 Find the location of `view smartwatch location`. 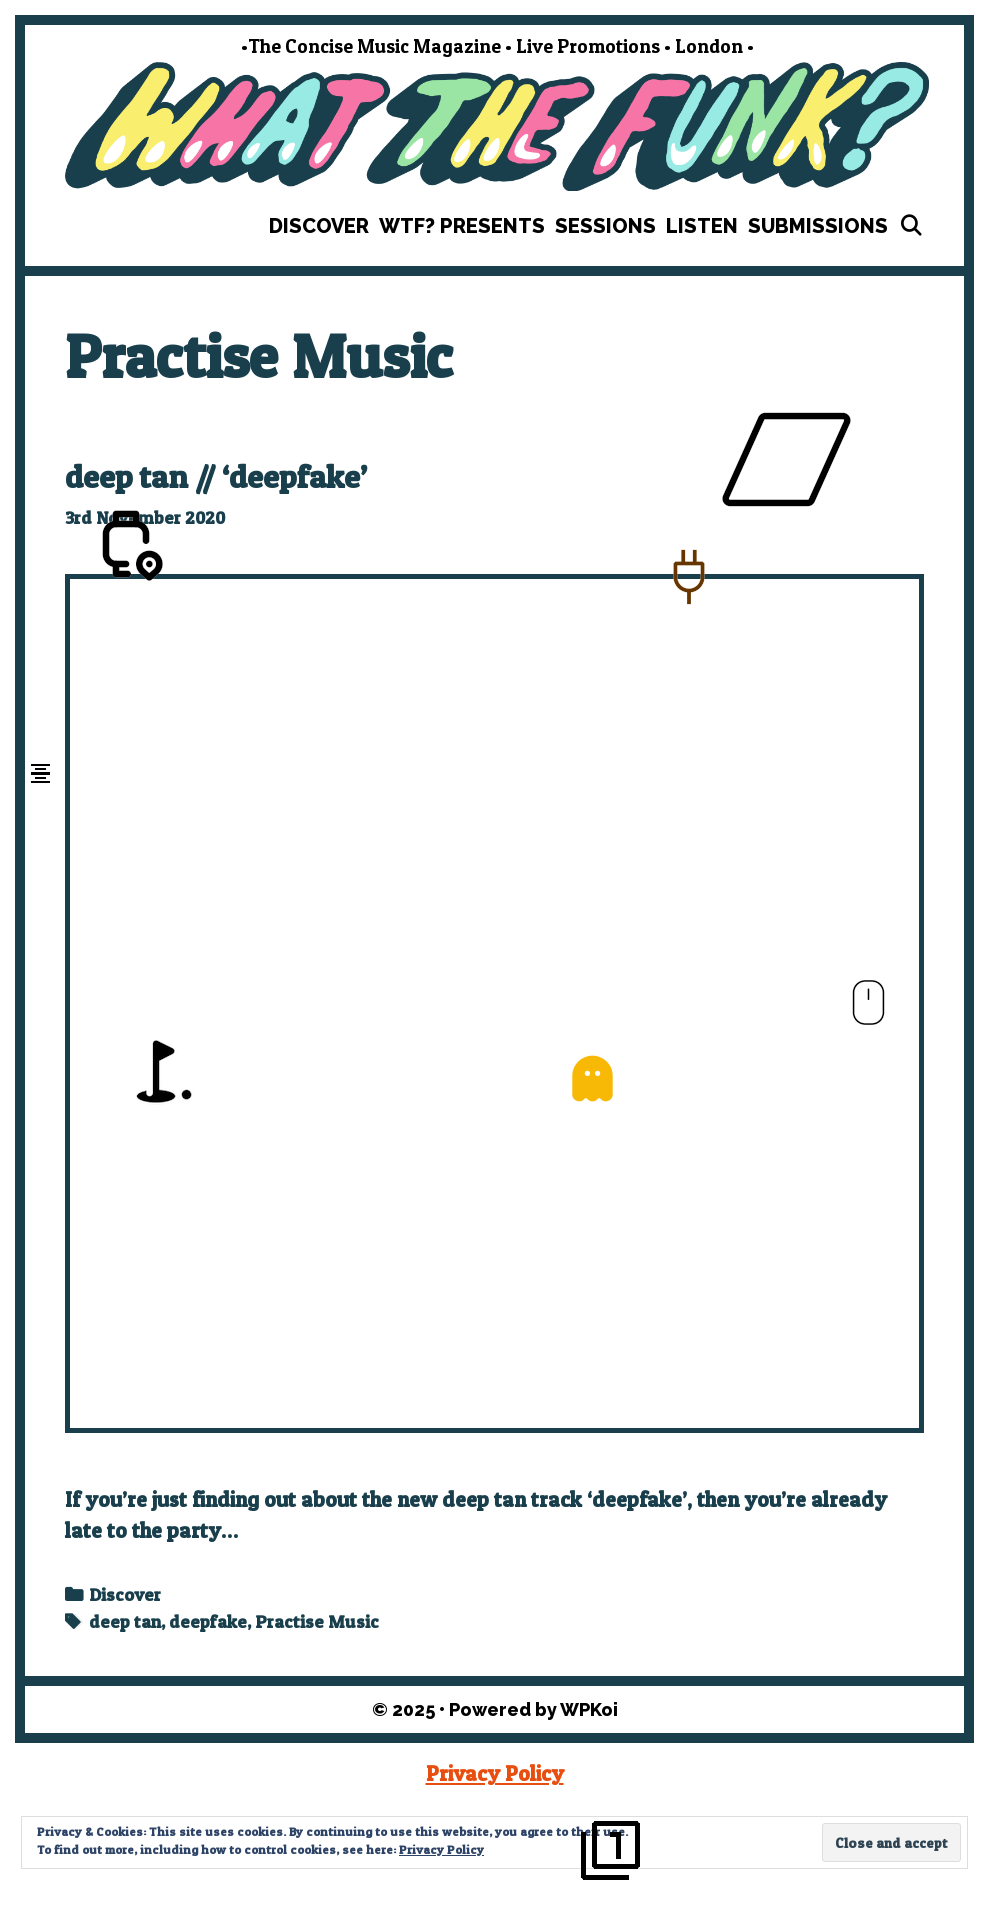

view smartwatch location is located at coordinates (126, 544).